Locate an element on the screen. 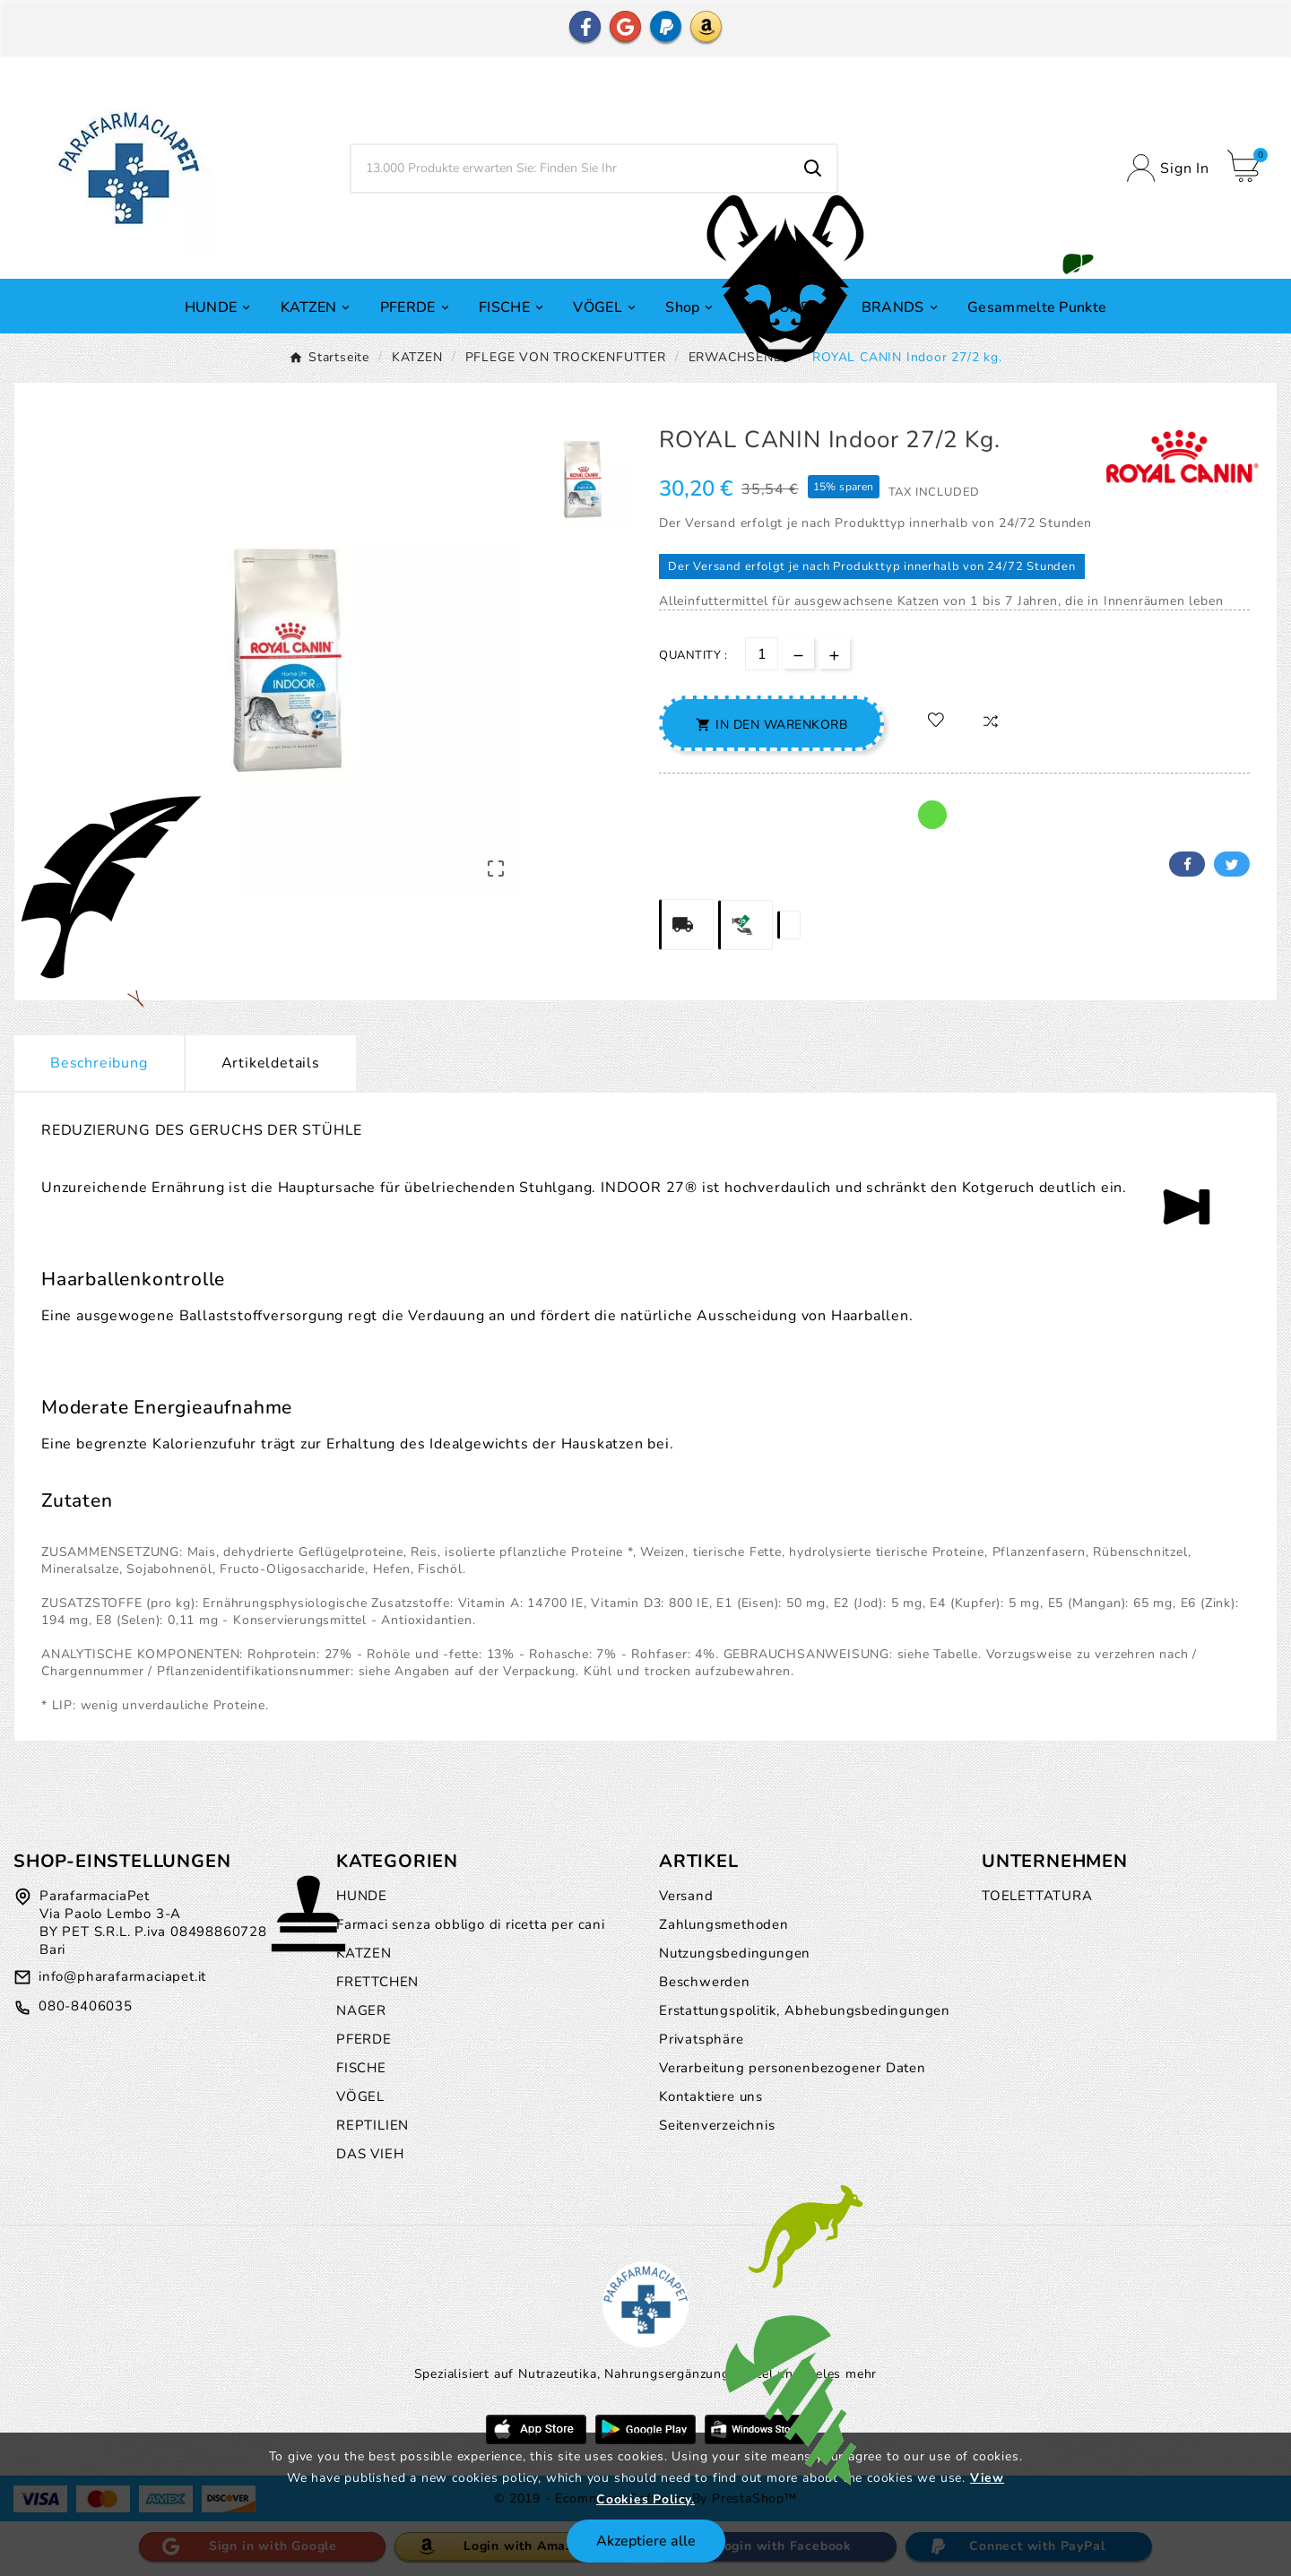 This screenshot has height=2576, width=1291. compose a new message or document is located at coordinates (112, 885).